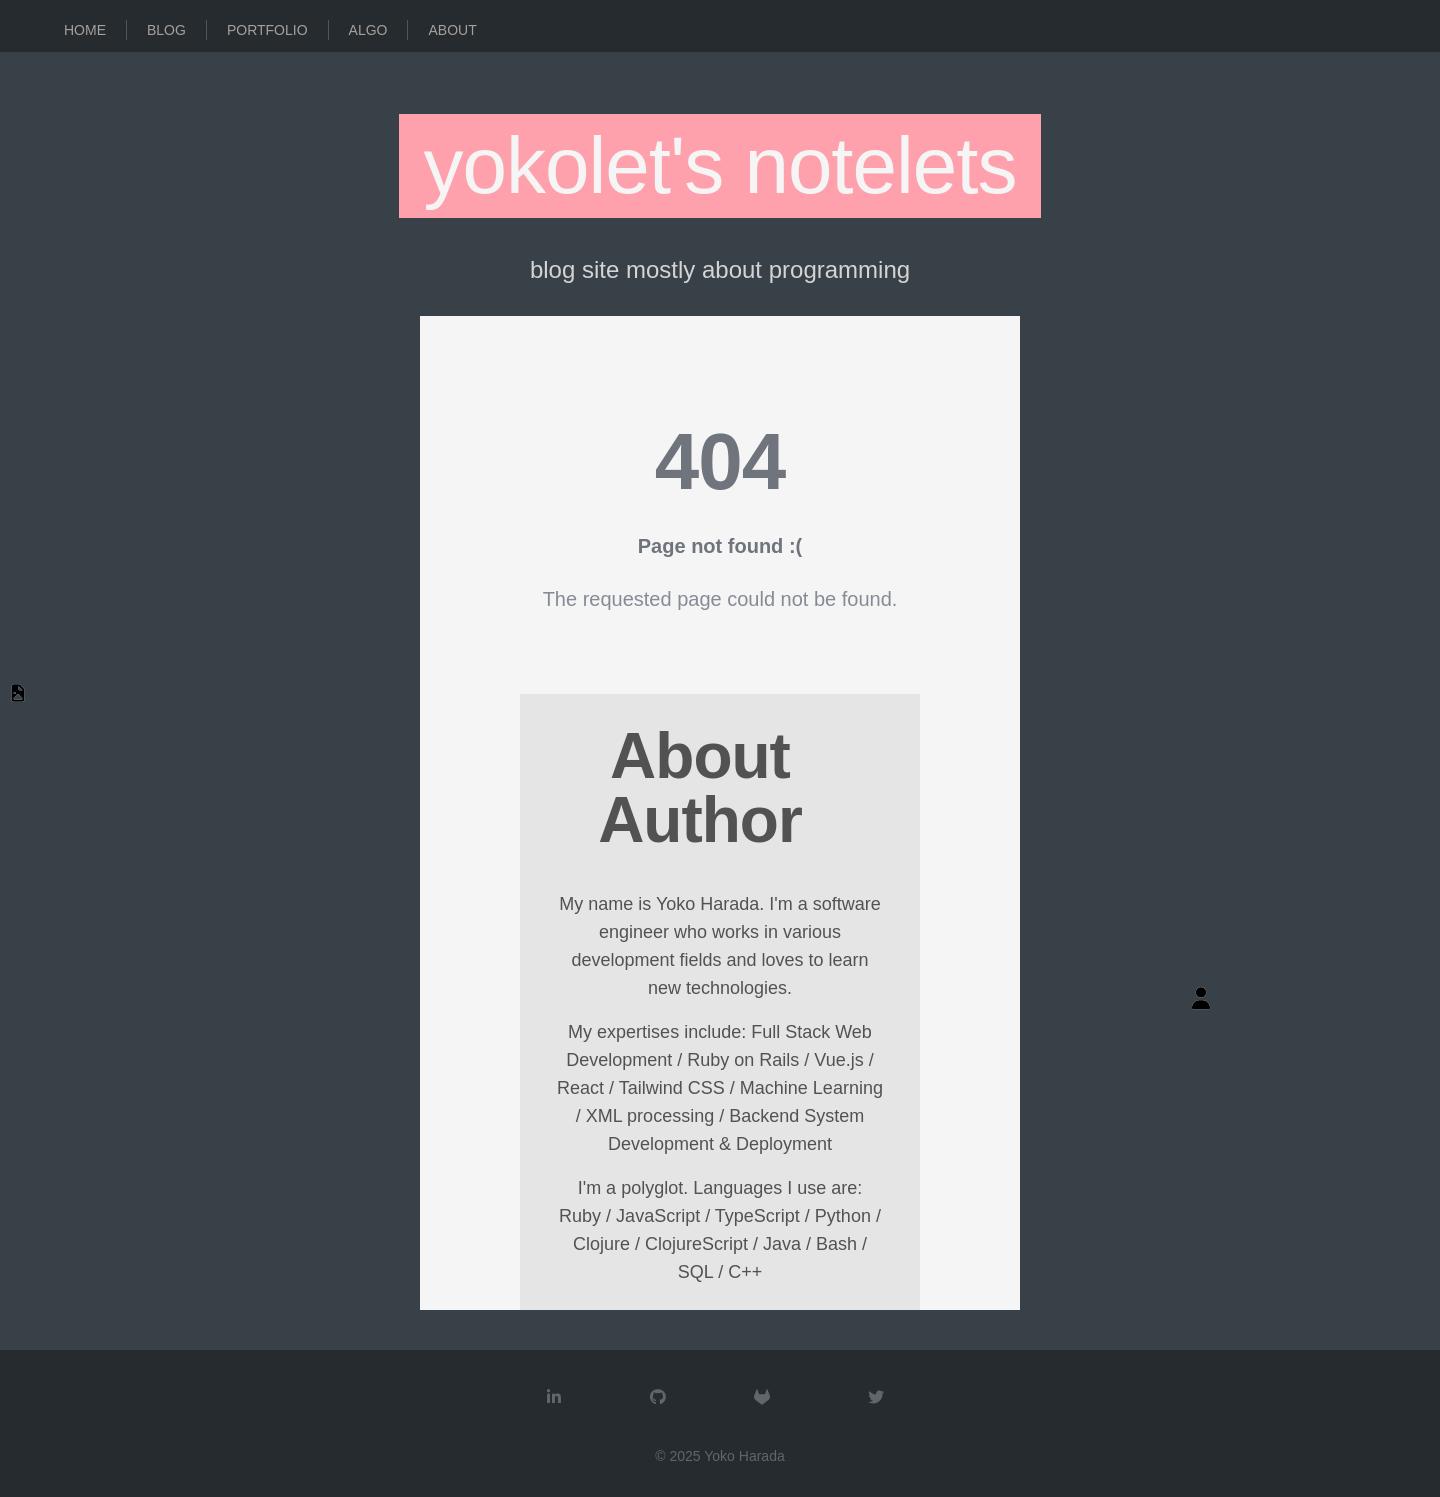 The image size is (1440, 1497). Describe the element at coordinates (18, 693) in the screenshot. I see `view image file` at that location.